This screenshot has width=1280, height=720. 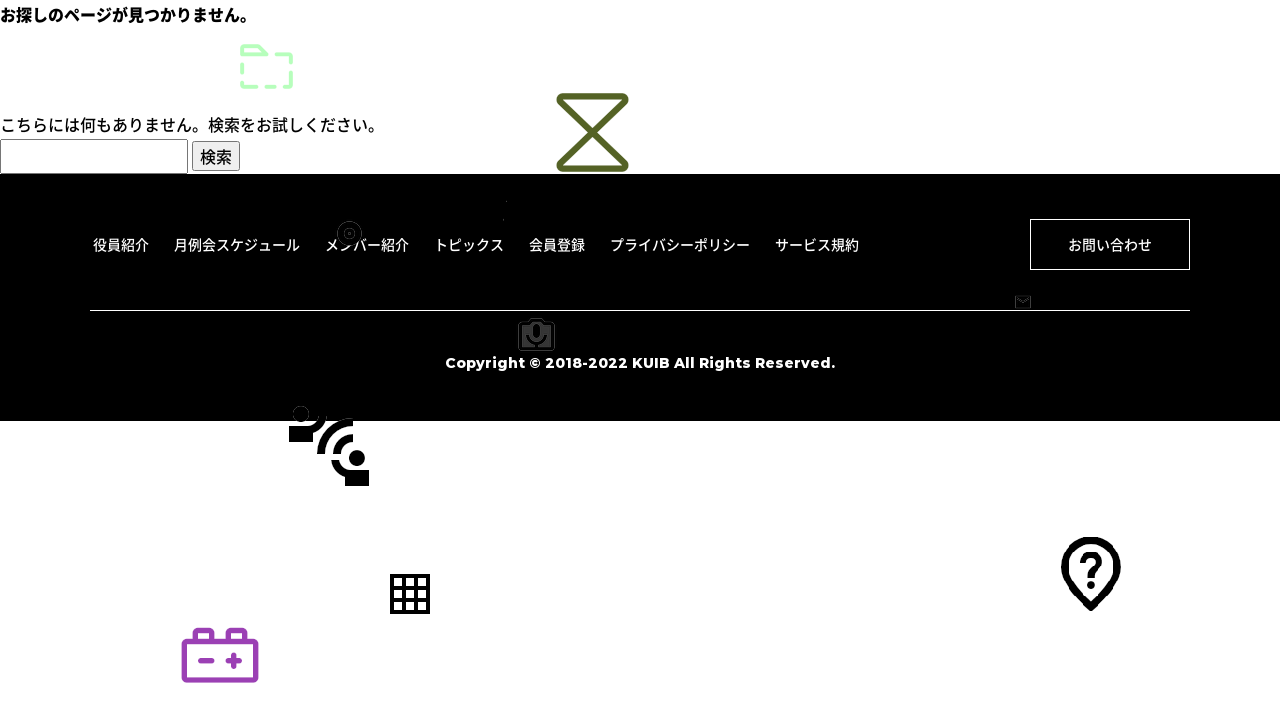 I want to click on unknown or unverified location, so click(x=1091, y=574).